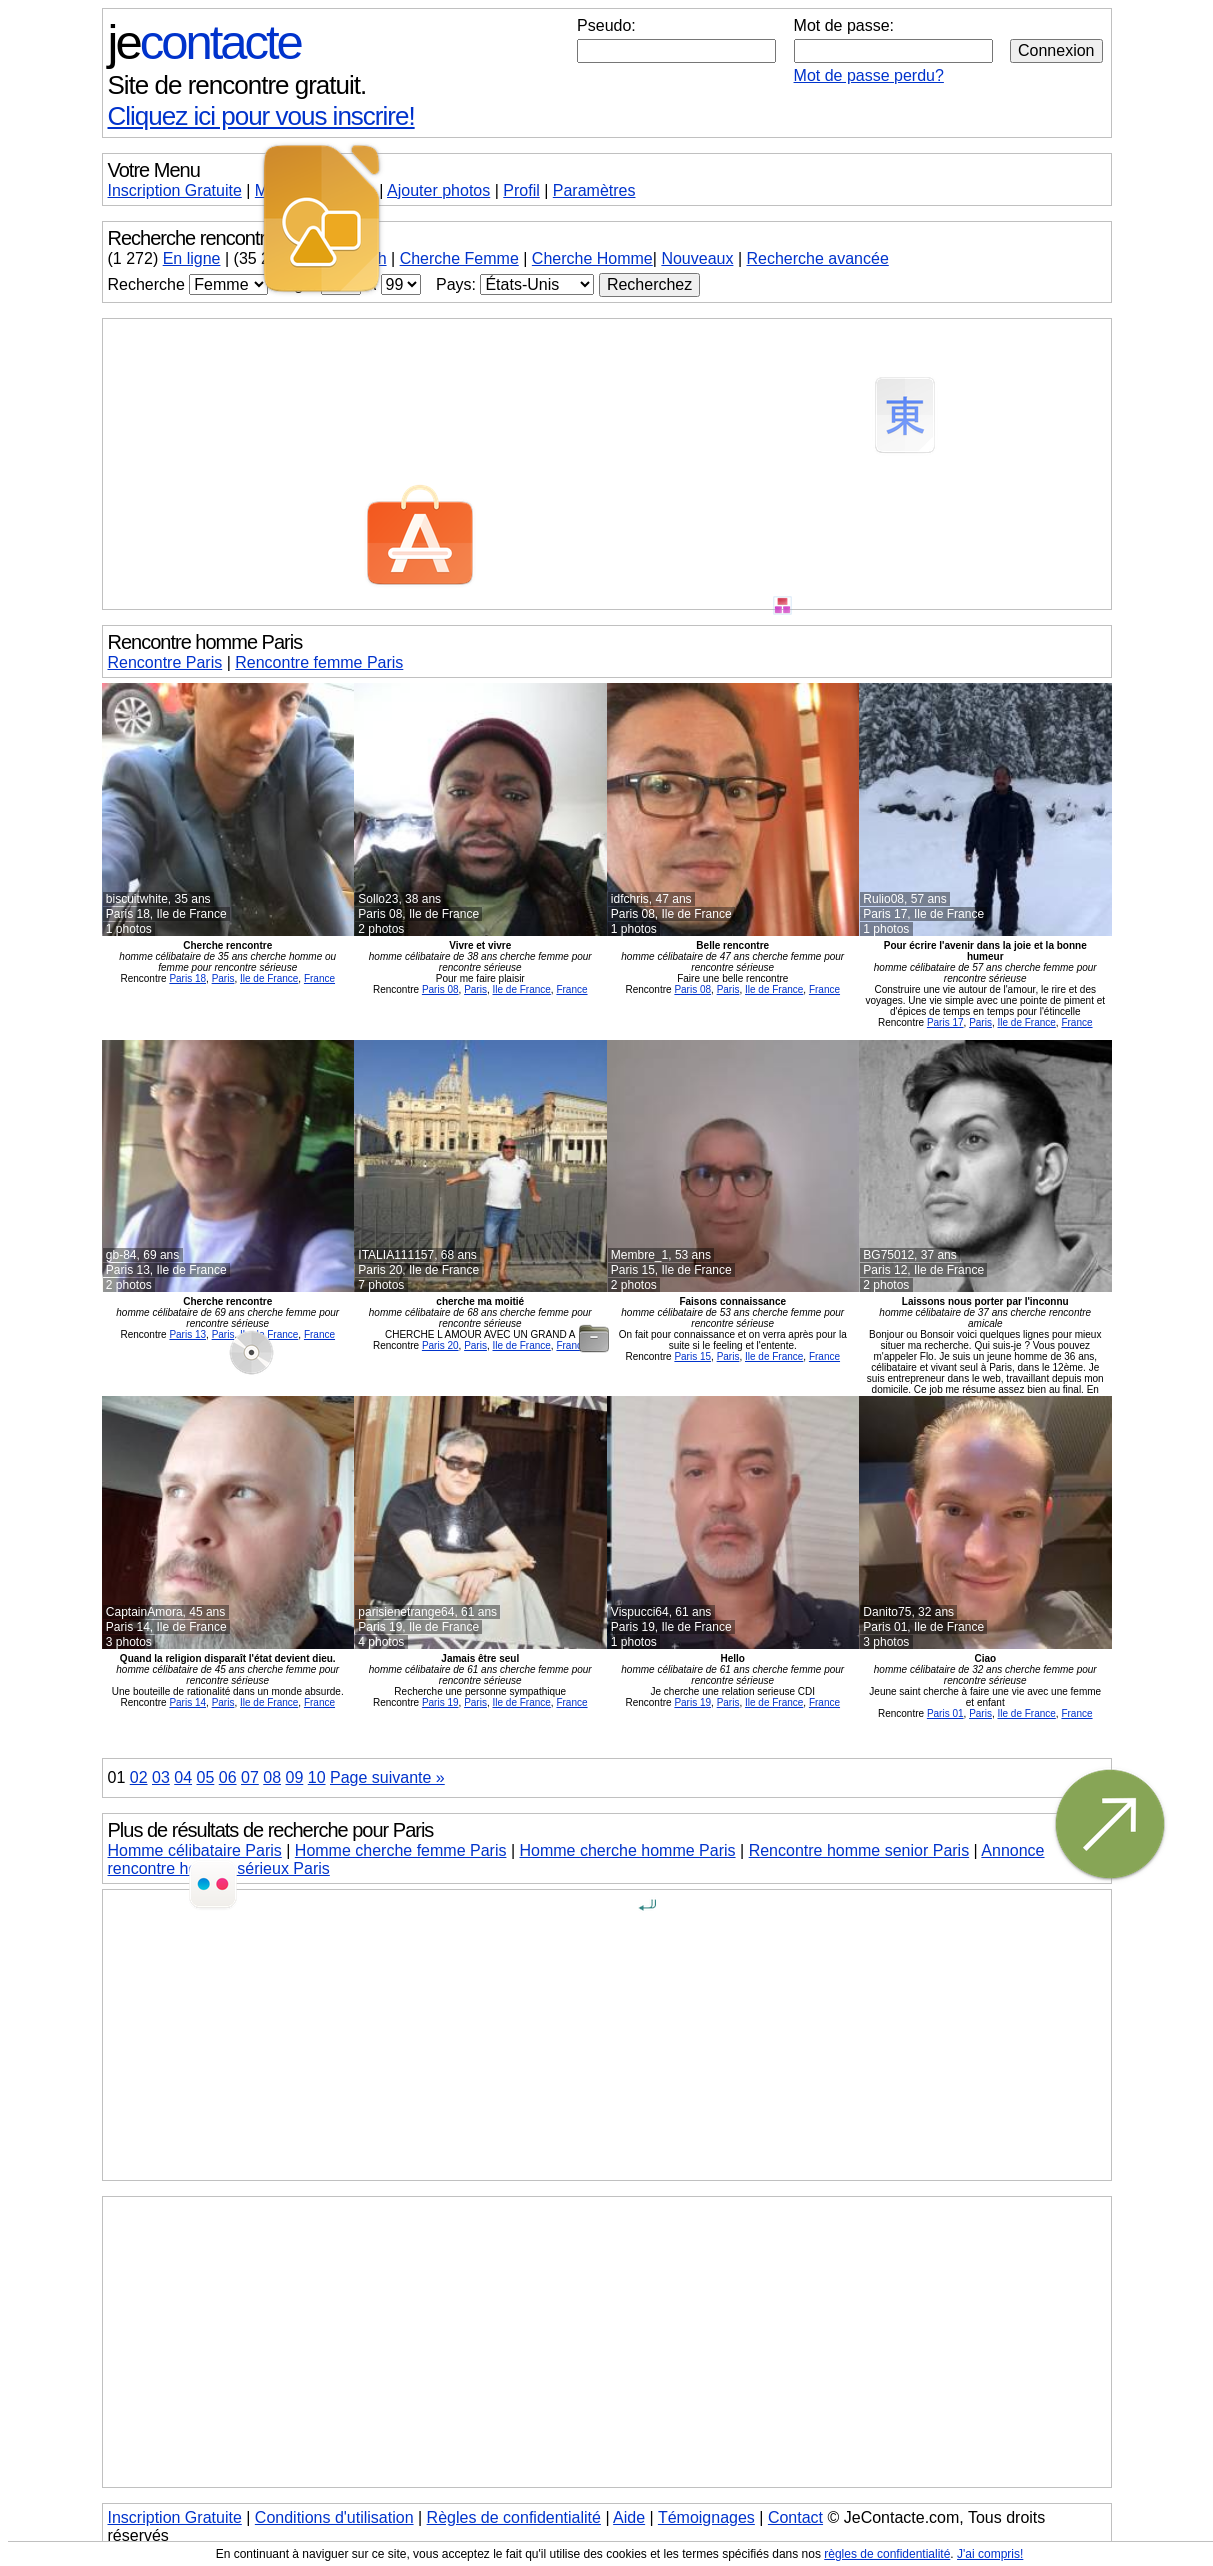  Describe the element at coordinates (782, 605) in the screenshot. I see `select all items in the current view` at that location.